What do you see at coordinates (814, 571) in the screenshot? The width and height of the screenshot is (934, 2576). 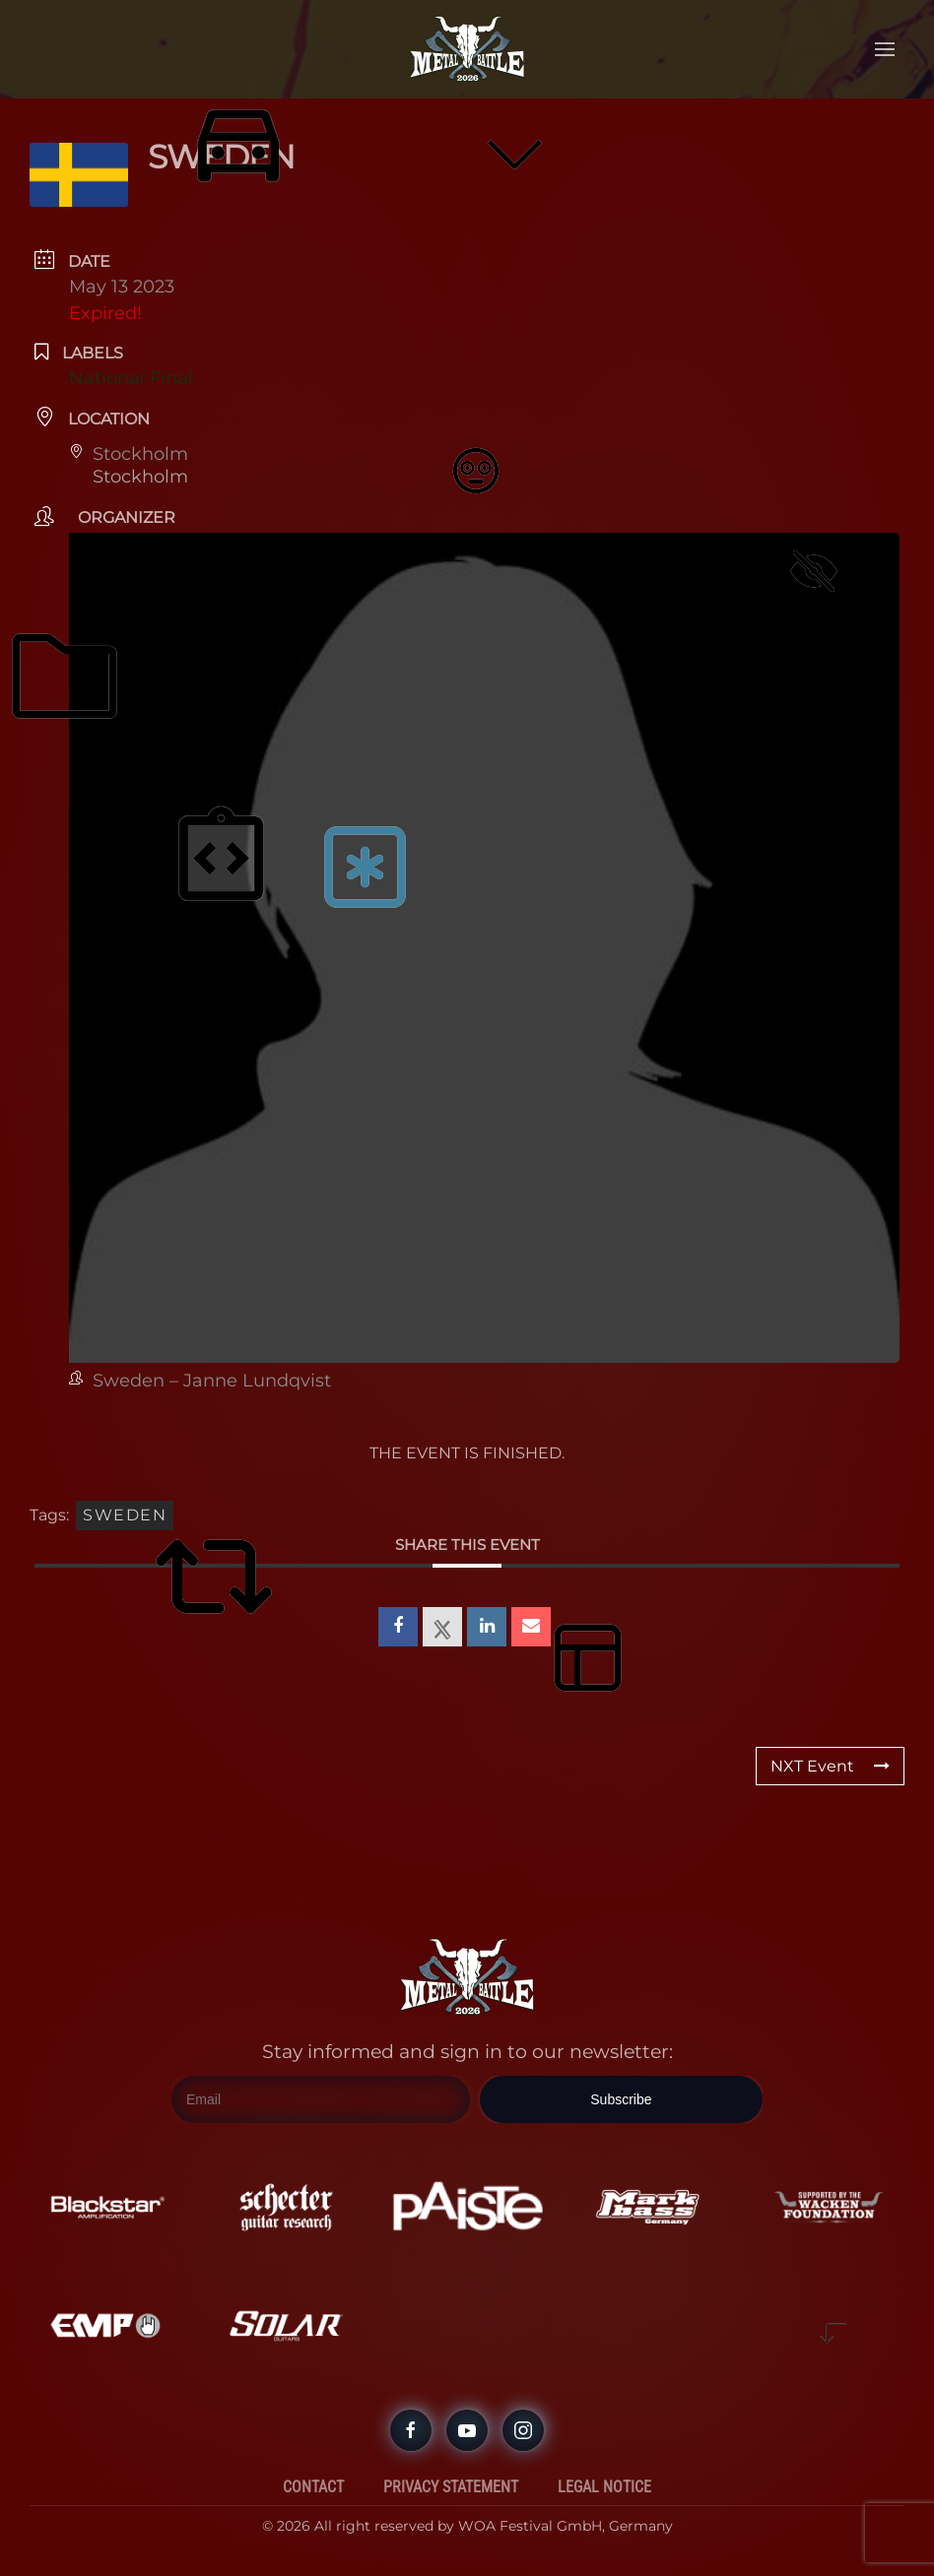 I see `hide password or sensitive content` at bounding box center [814, 571].